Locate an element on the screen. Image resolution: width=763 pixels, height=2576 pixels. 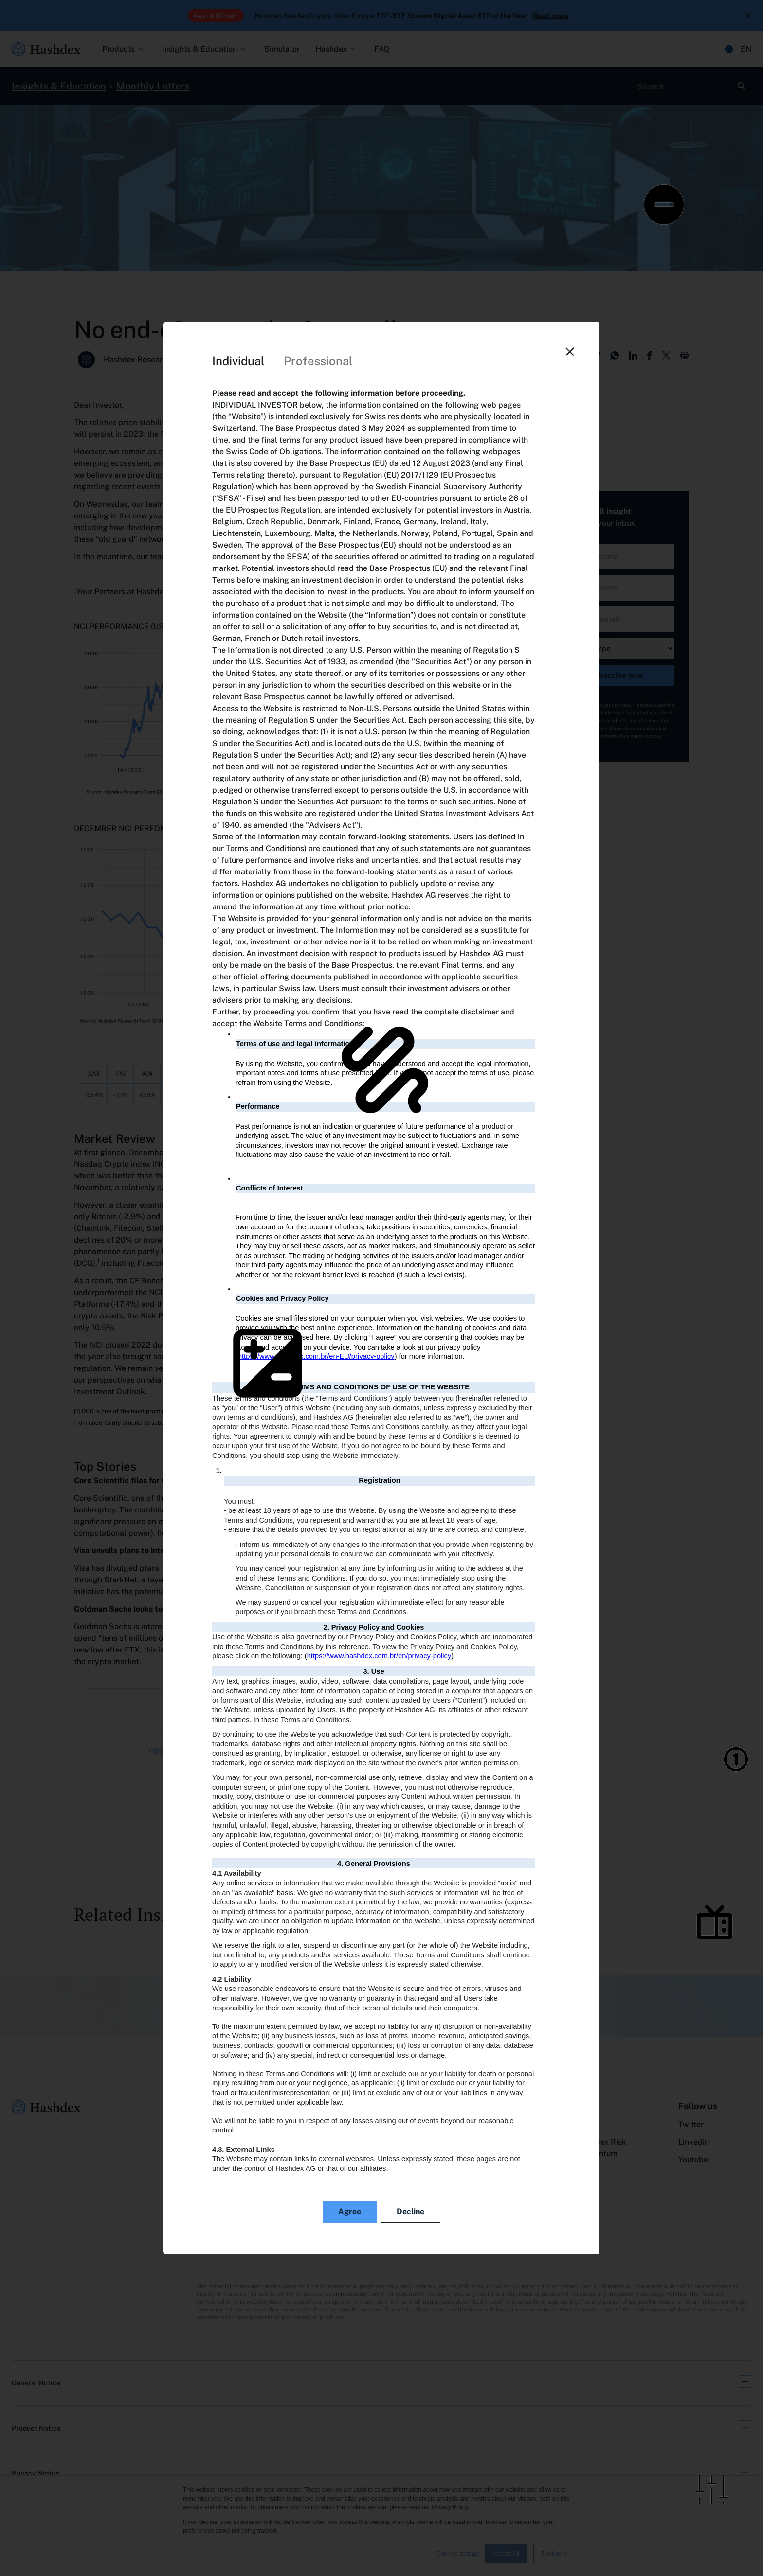
adjust settings or preferences is located at coordinates (711, 2490).